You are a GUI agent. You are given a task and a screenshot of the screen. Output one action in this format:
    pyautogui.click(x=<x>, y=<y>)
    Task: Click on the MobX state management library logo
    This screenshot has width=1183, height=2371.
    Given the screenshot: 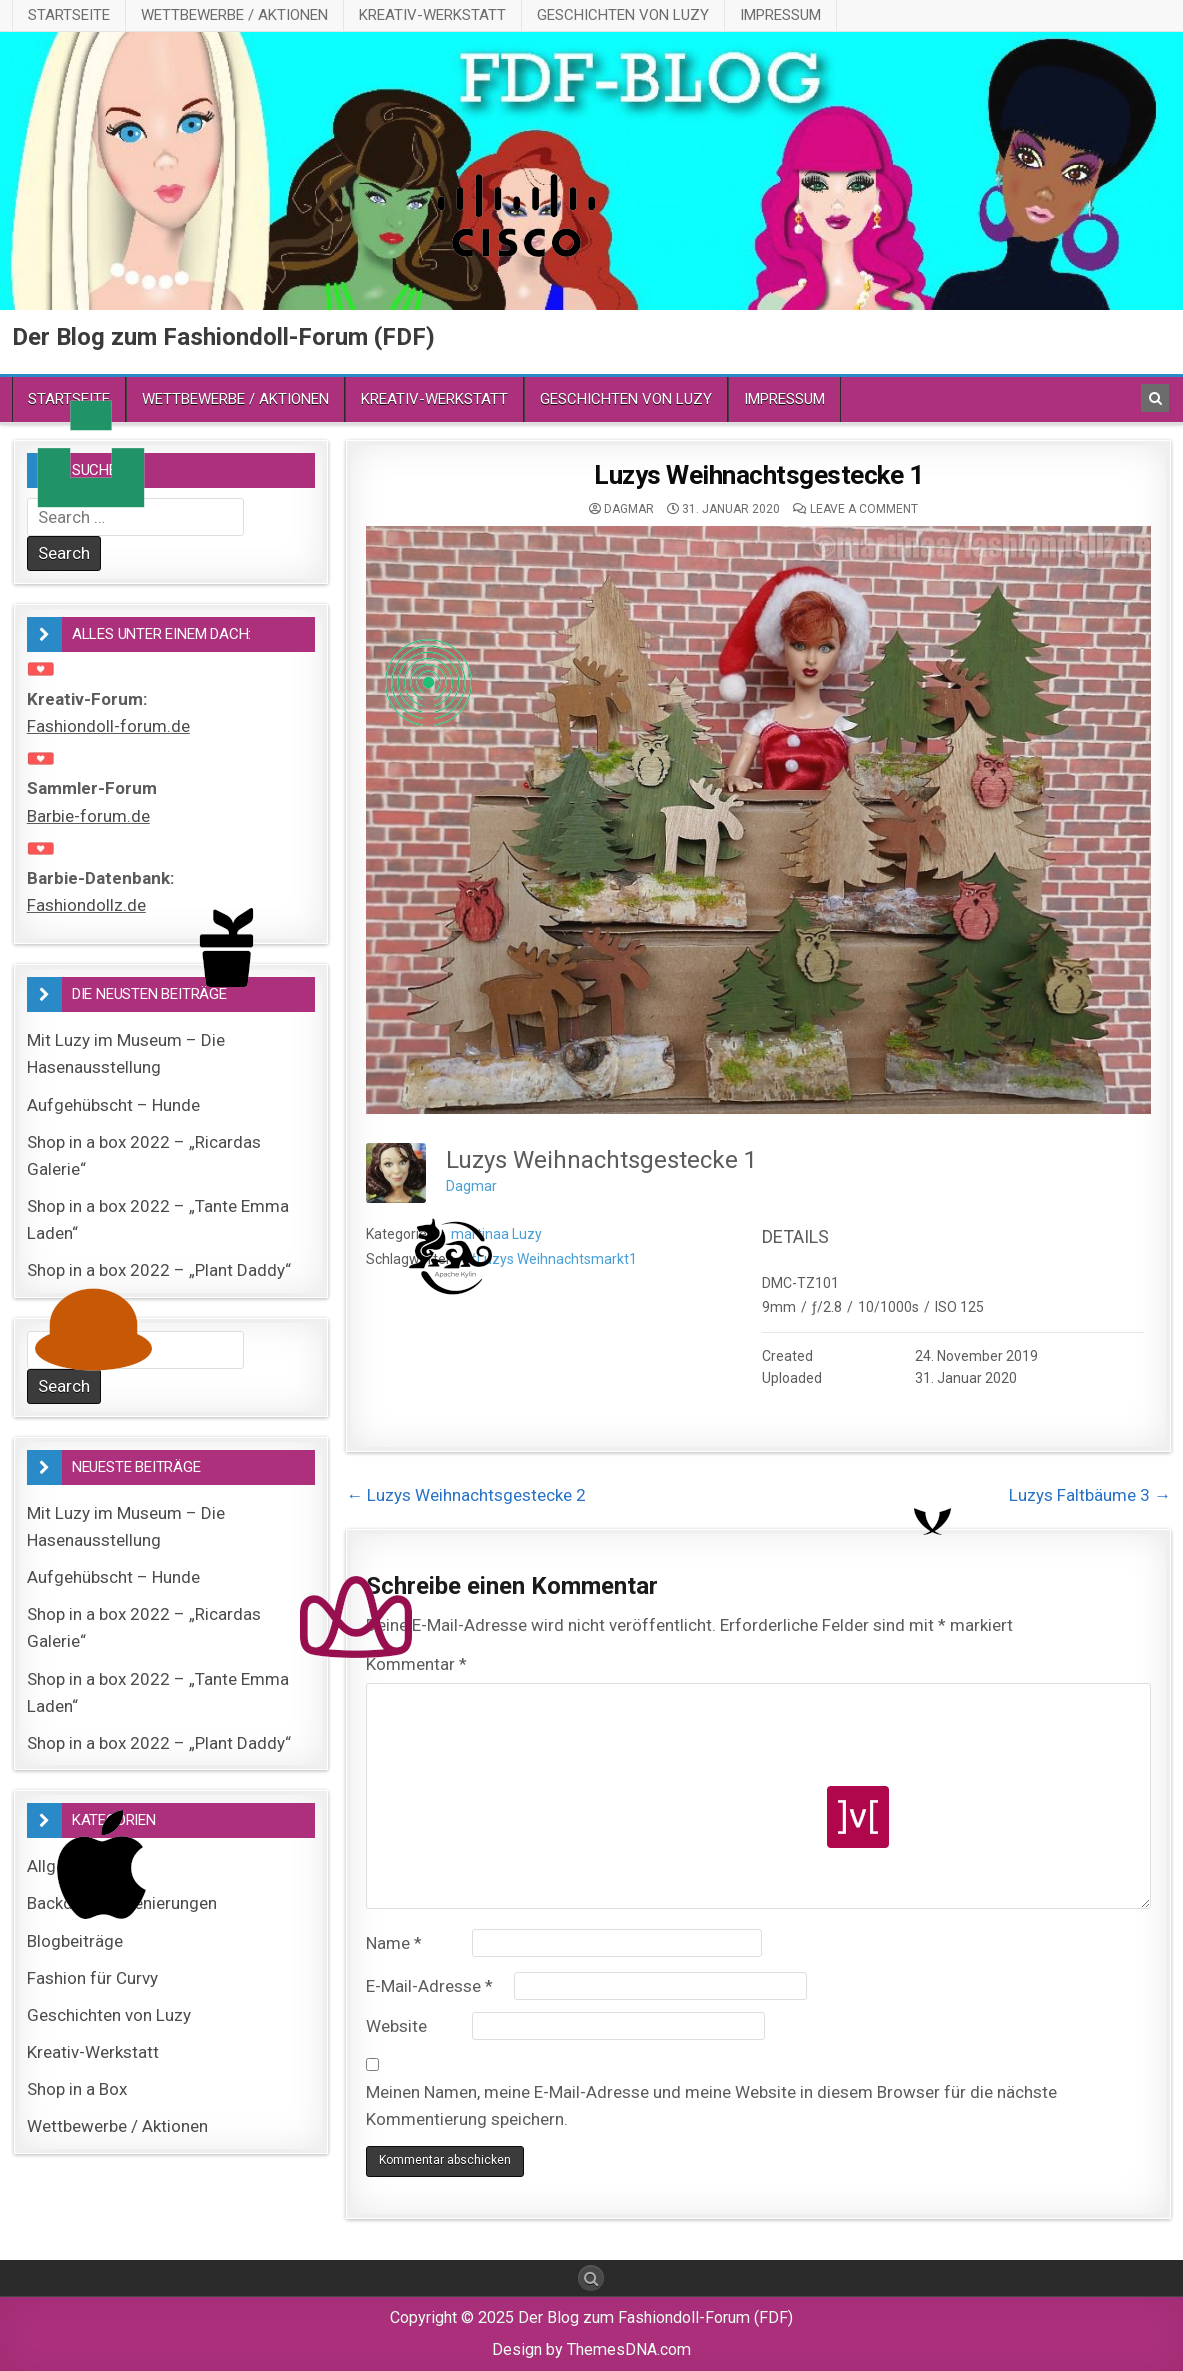 What is the action you would take?
    pyautogui.click(x=858, y=1817)
    